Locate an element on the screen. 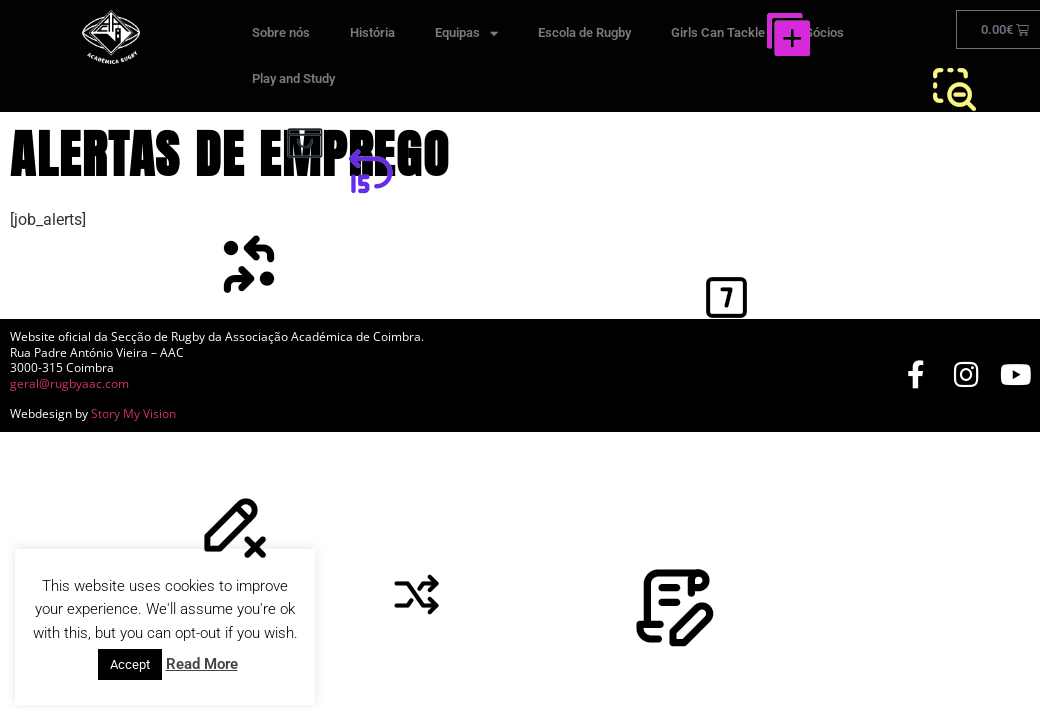 The image size is (1040, 720). view or manage contracts is located at coordinates (673, 606).